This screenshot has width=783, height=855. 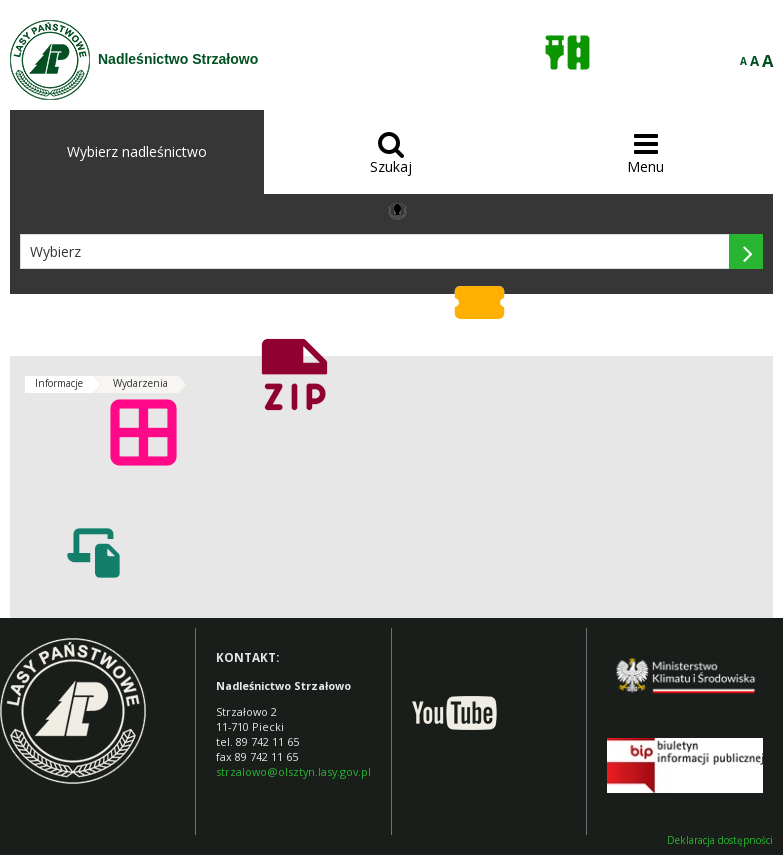 I want to click on switch to grid view, so click(x=143, y=432).